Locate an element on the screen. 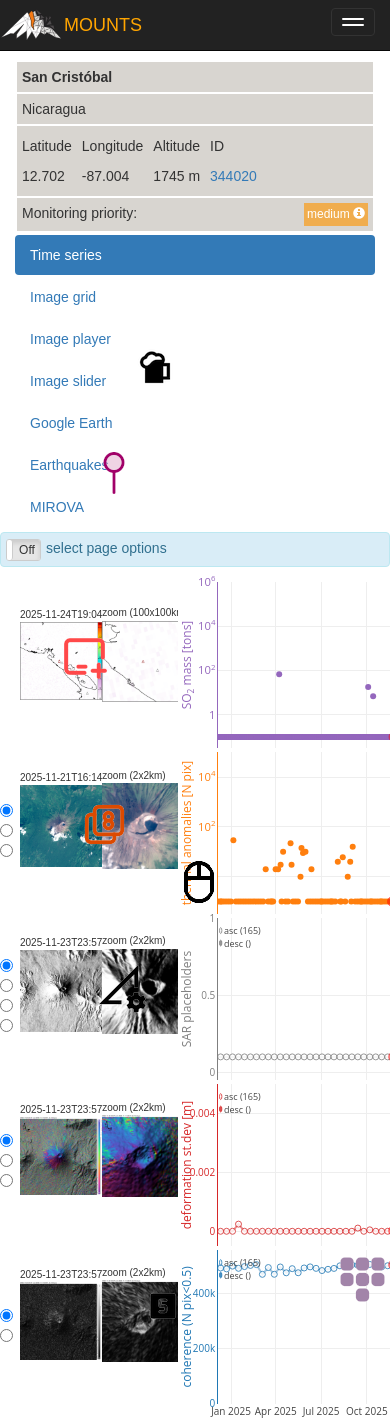 This screenshot has height=1422, width=390. select image filter or effect number 5 is located at coordinates (163, 1306).